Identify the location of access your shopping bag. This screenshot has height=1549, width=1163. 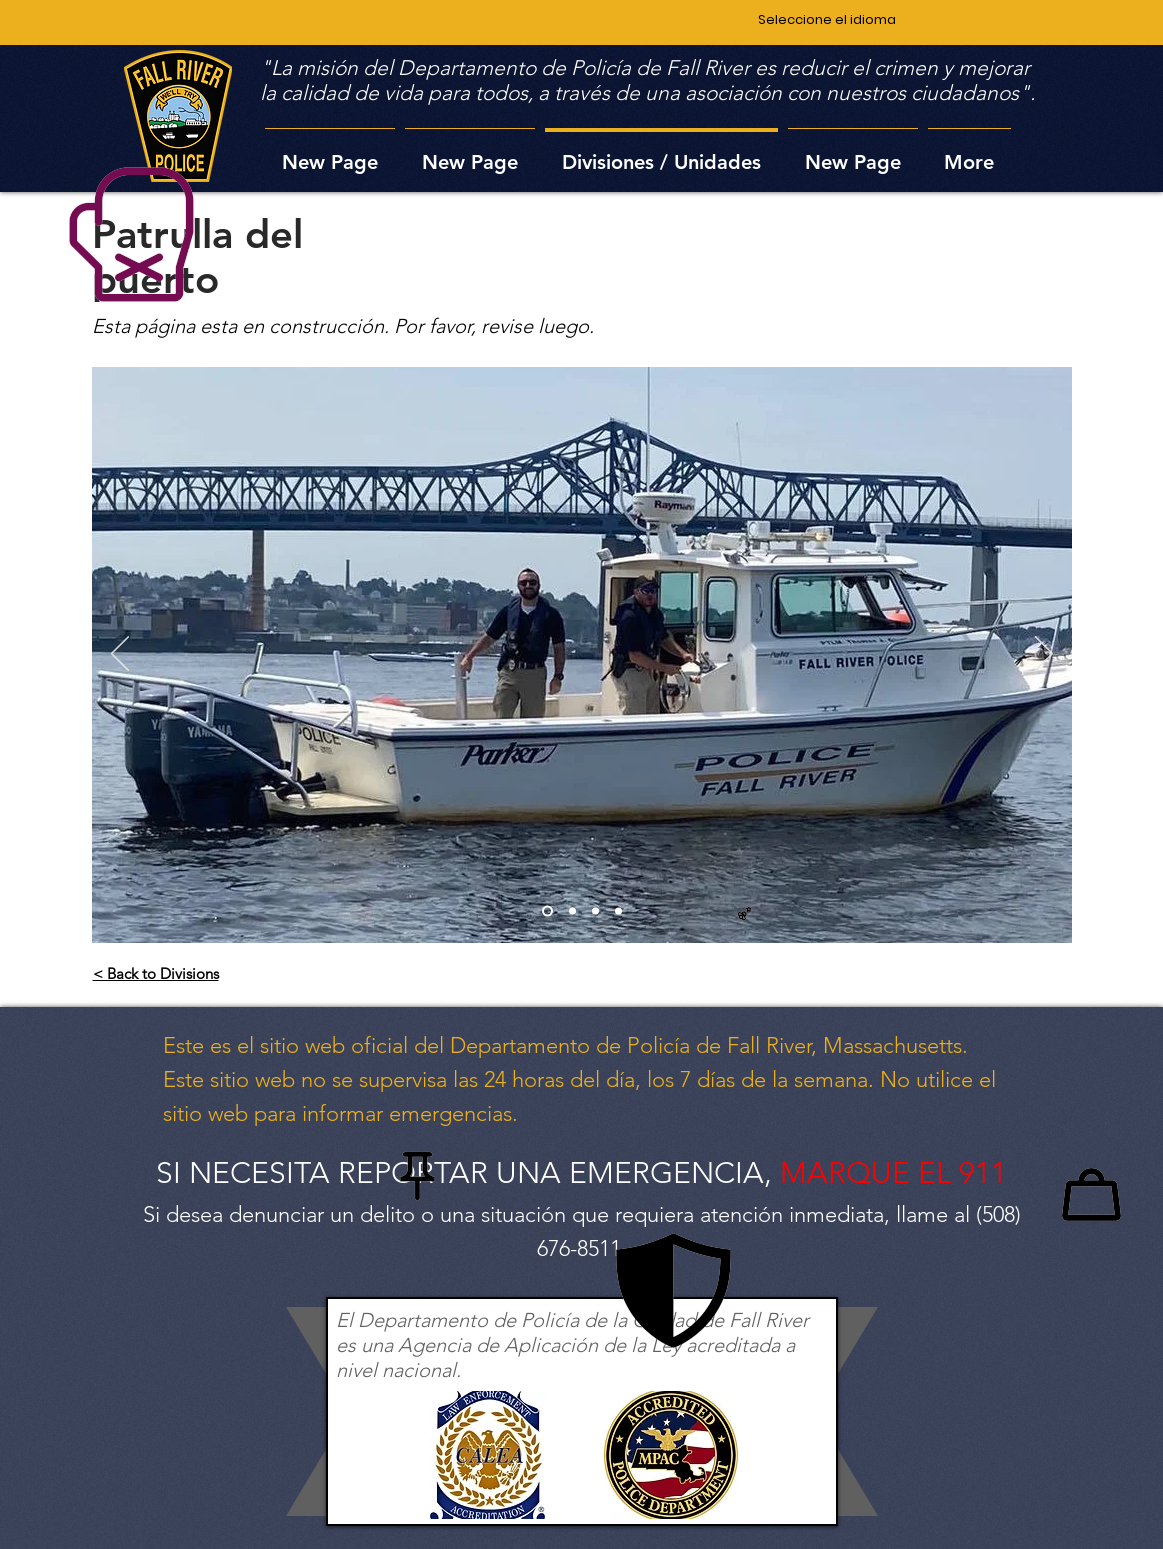
(1091, 1197).